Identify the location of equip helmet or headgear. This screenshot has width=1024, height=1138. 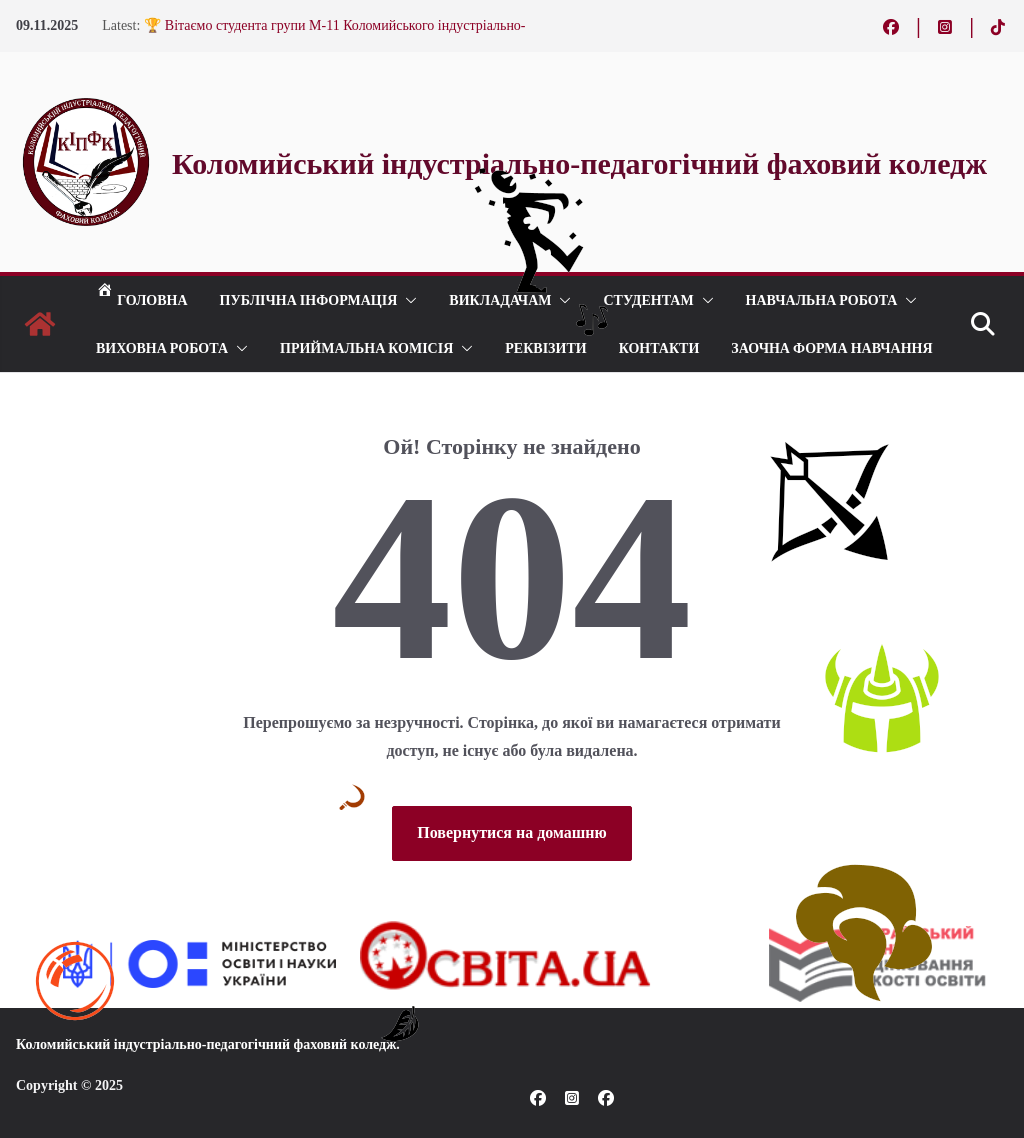
(882, 698).